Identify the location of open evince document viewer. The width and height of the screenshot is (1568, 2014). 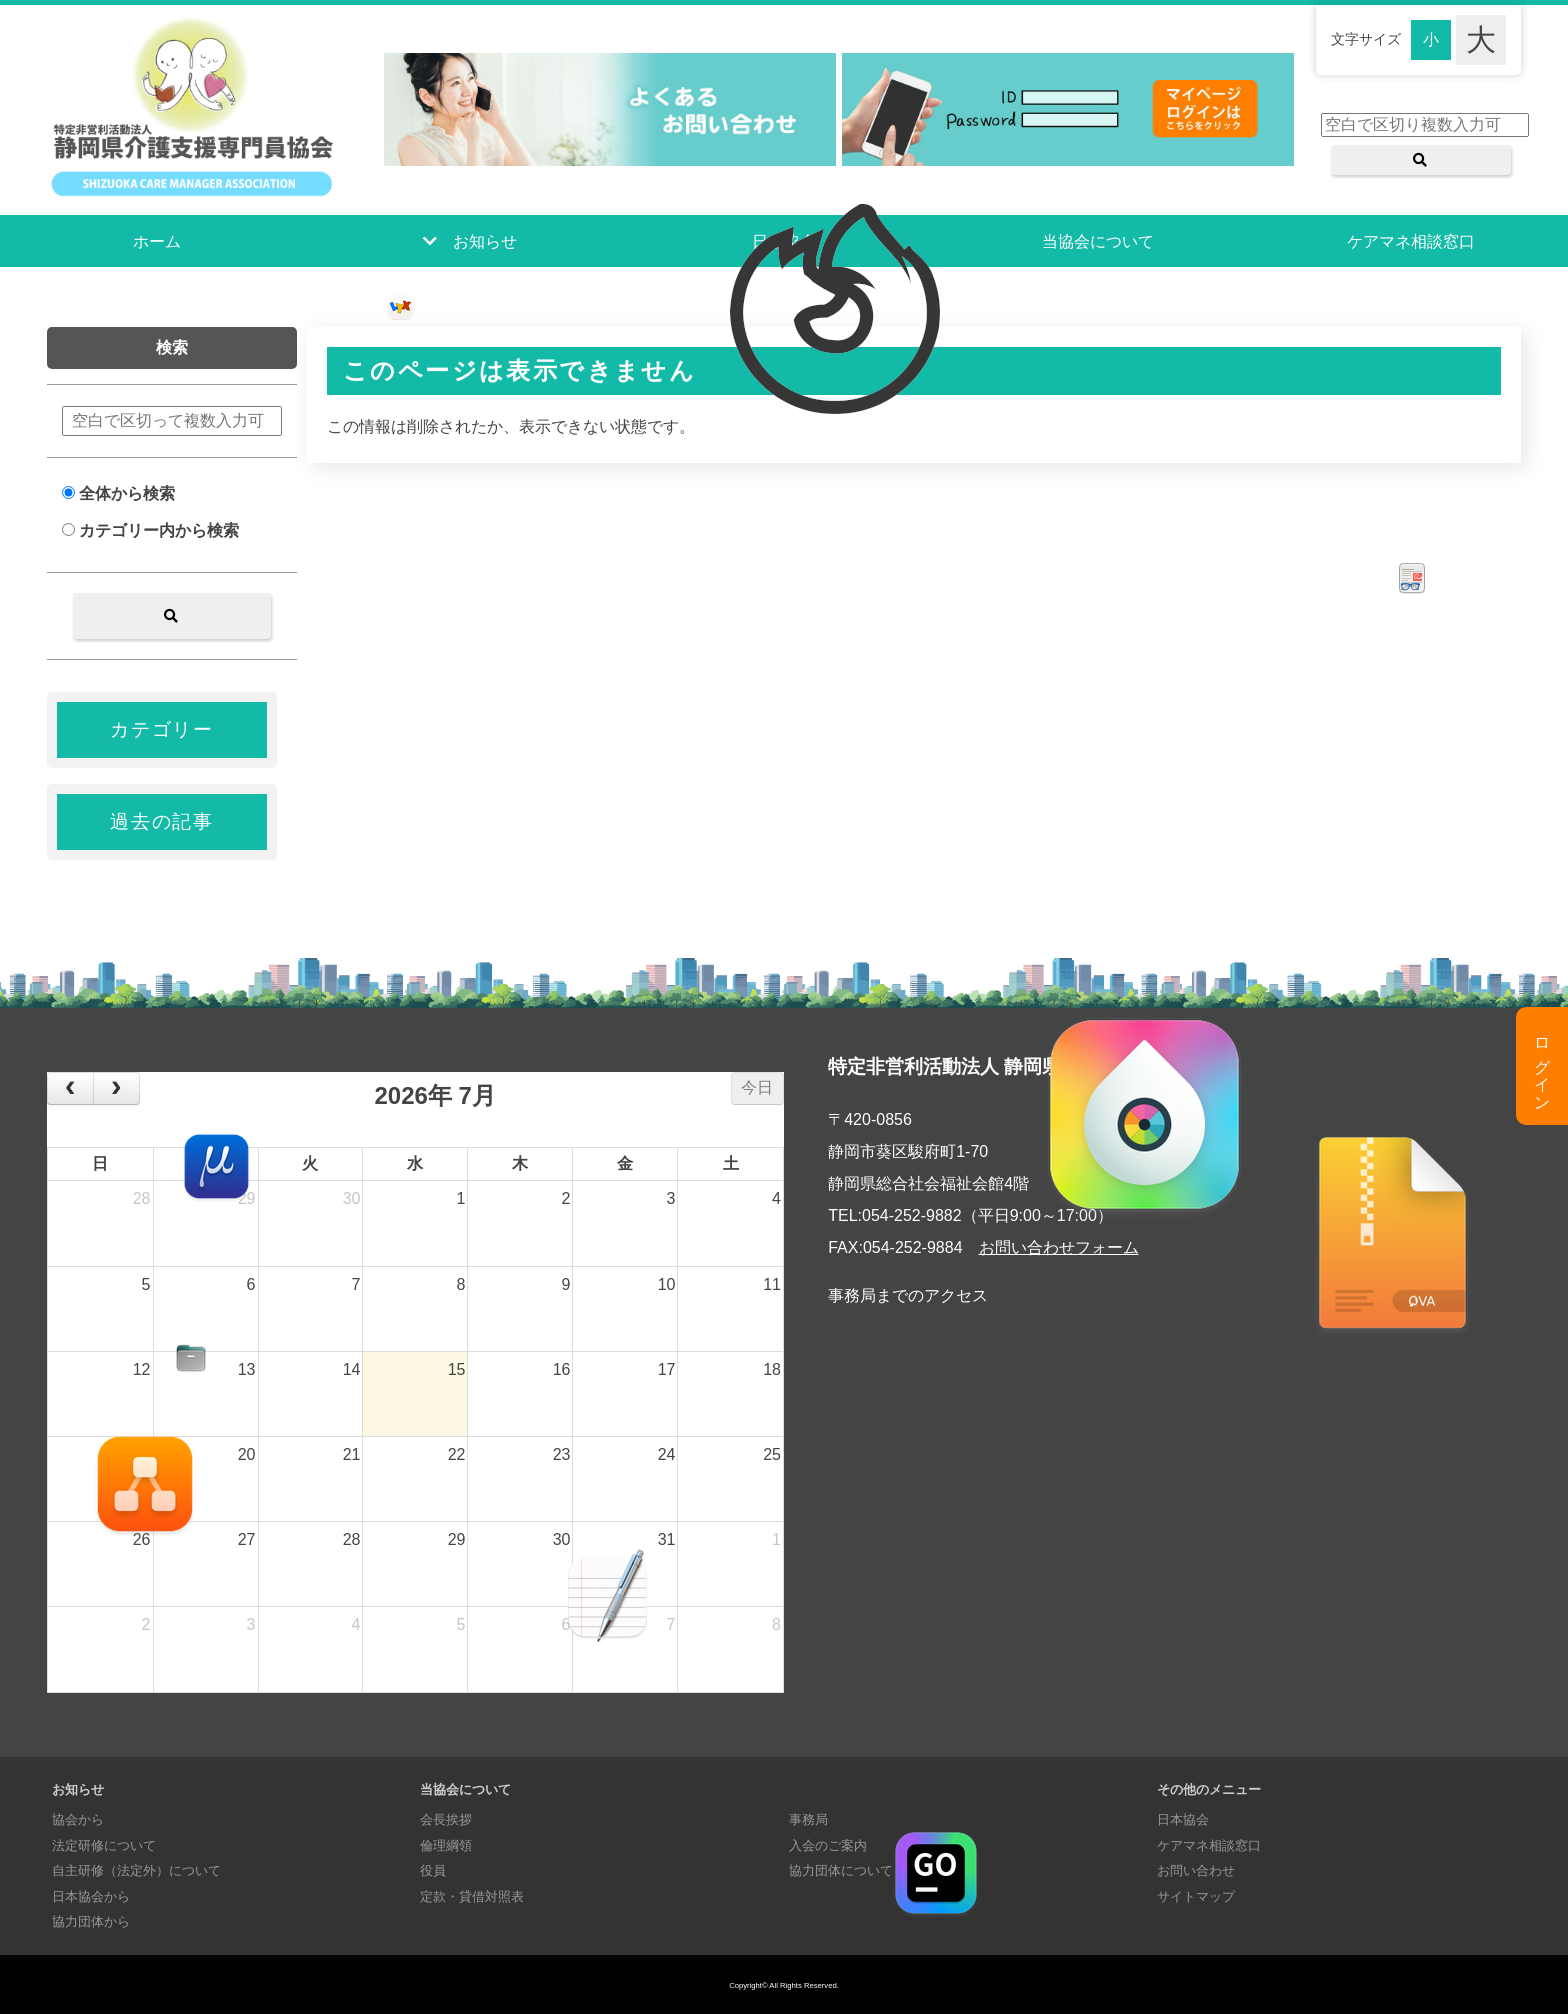
(1412, 578).